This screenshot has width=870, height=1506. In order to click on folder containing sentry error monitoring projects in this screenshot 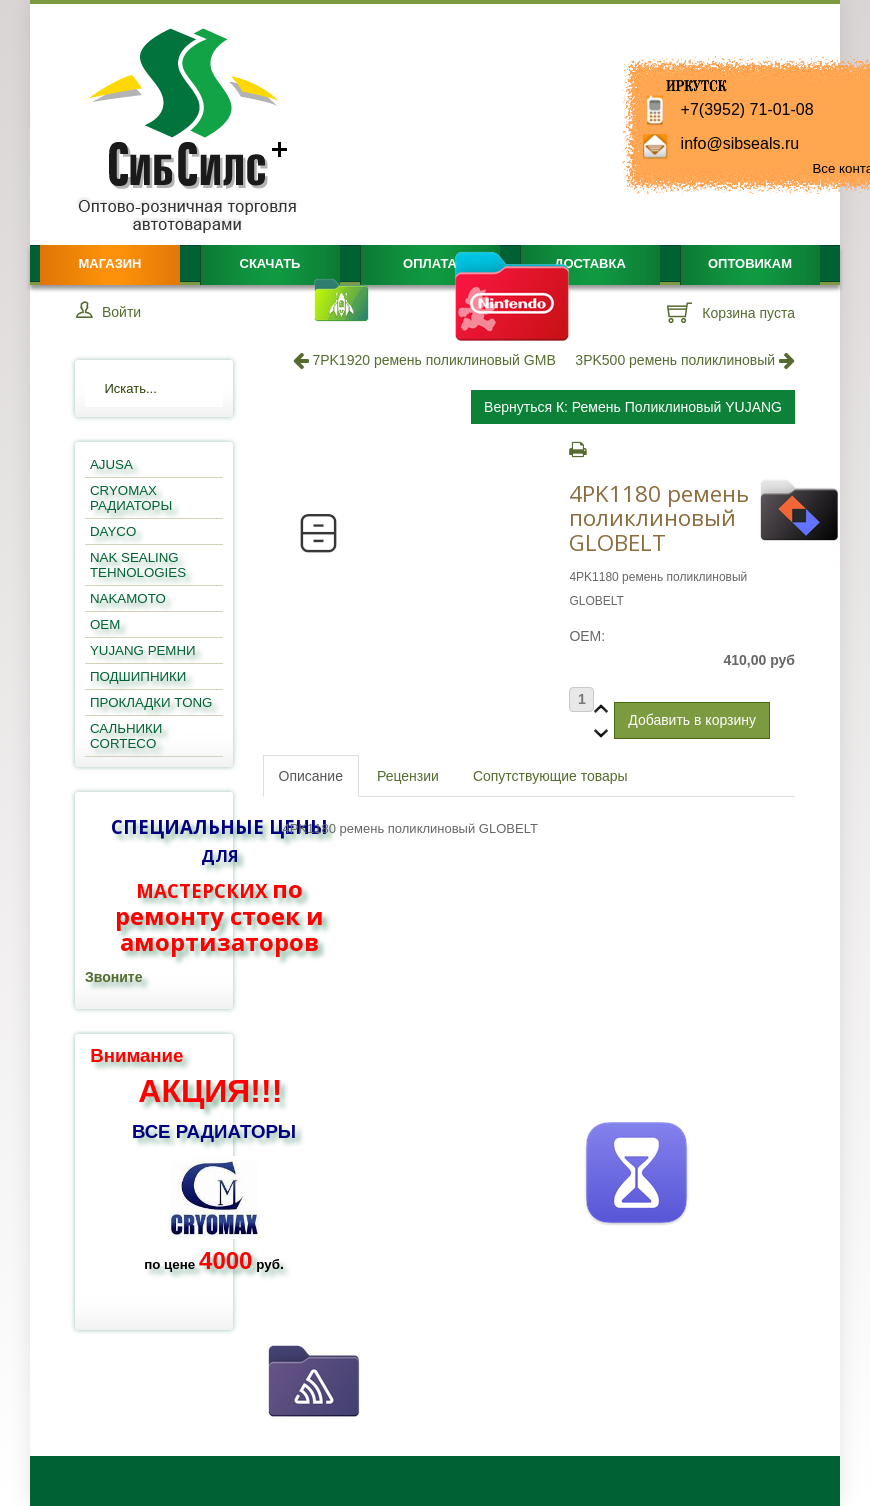, I will do `click(313, 1383)`.